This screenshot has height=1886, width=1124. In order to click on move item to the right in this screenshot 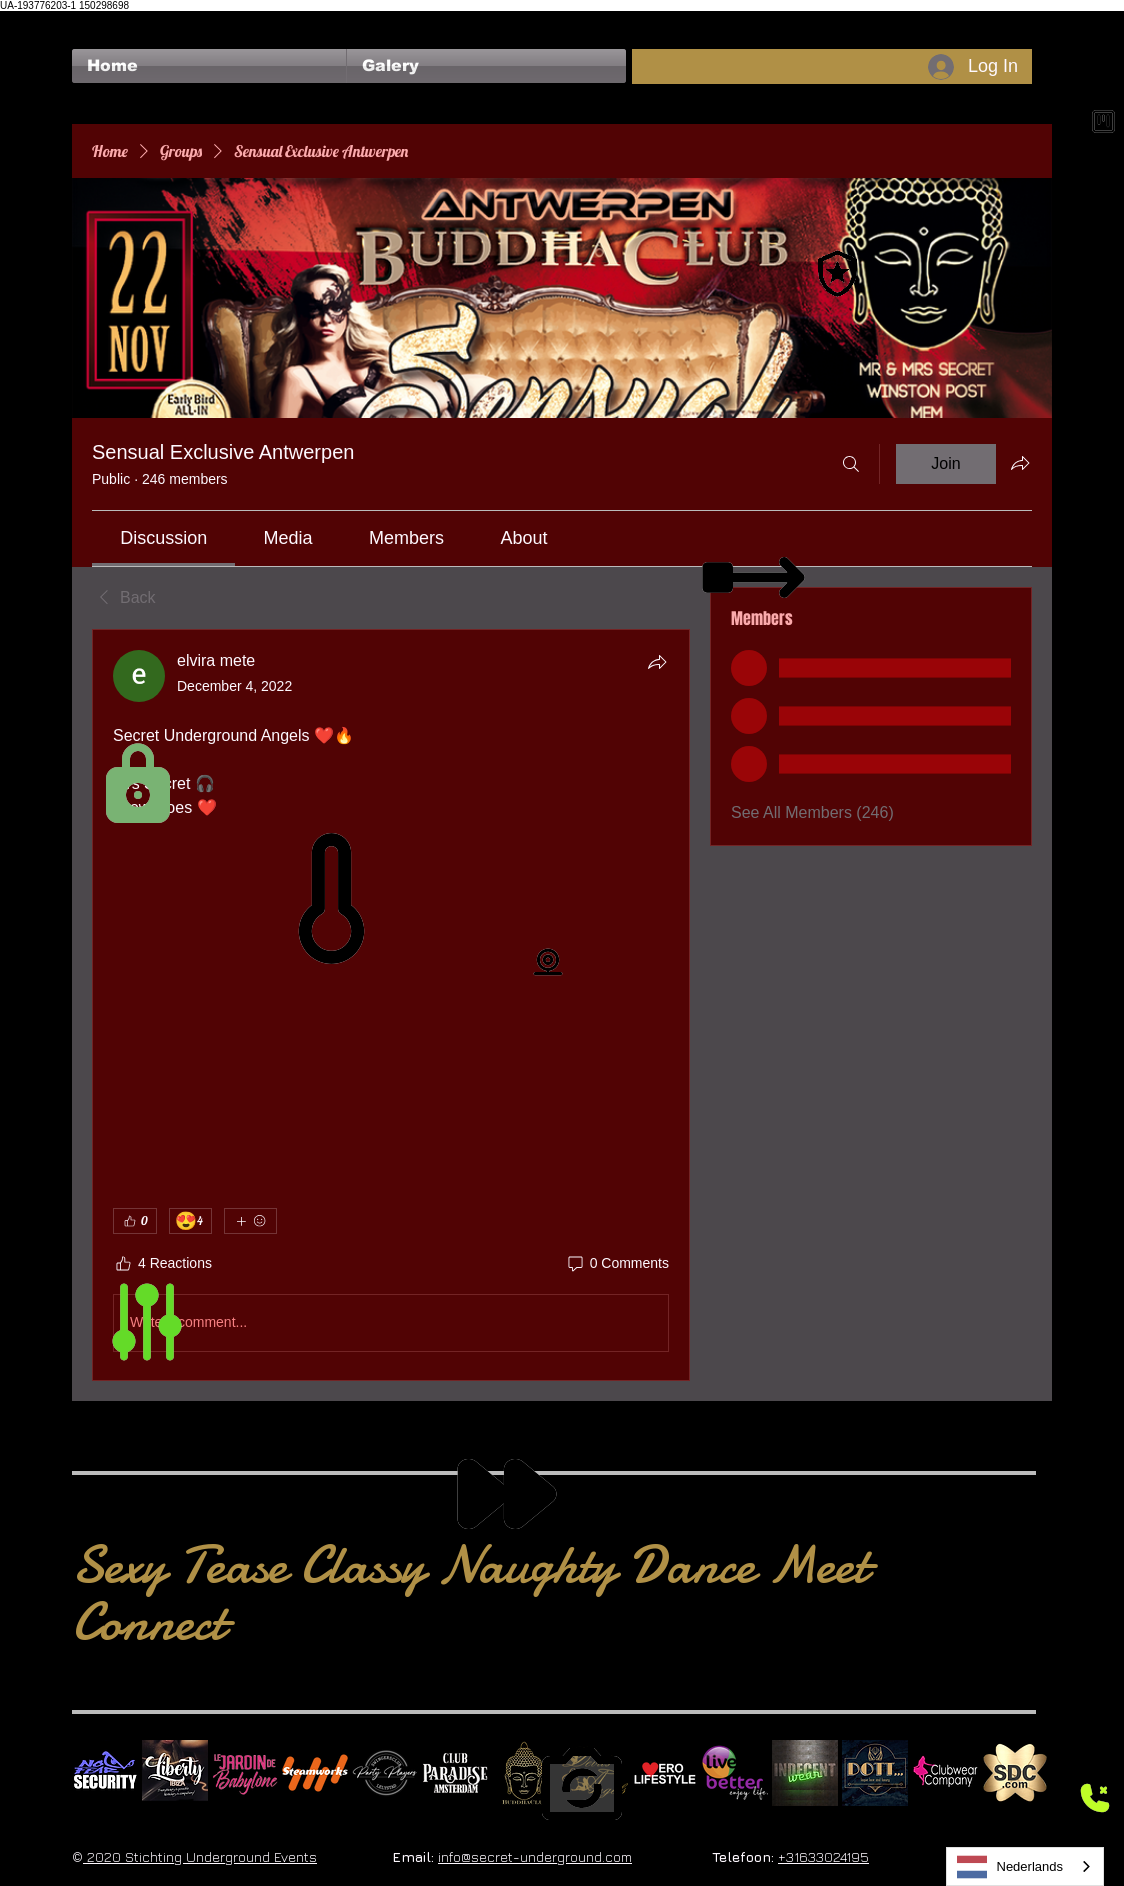, I will do `click(753, 577)`.